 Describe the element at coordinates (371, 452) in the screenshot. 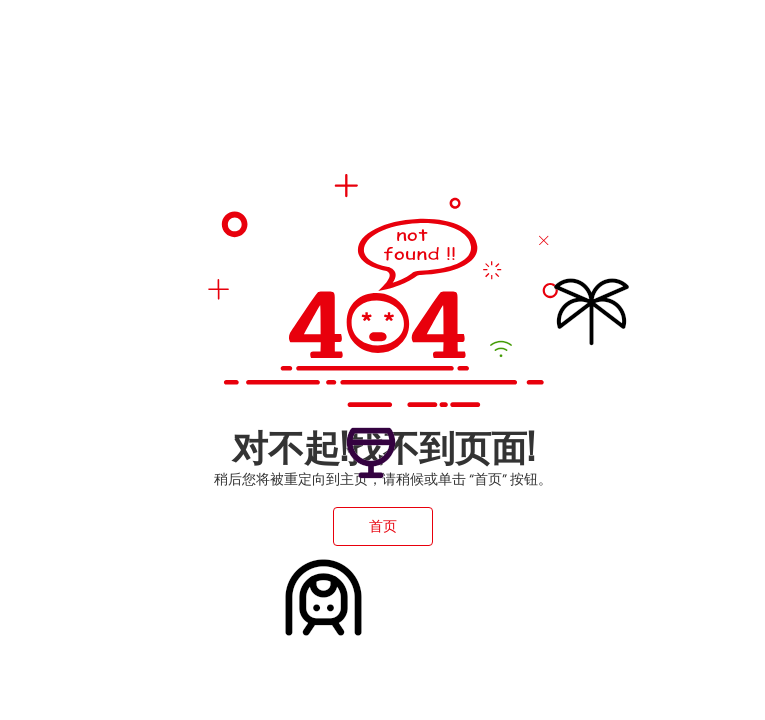

I see `browse alcoholic beverages or drinks menu` at that location.